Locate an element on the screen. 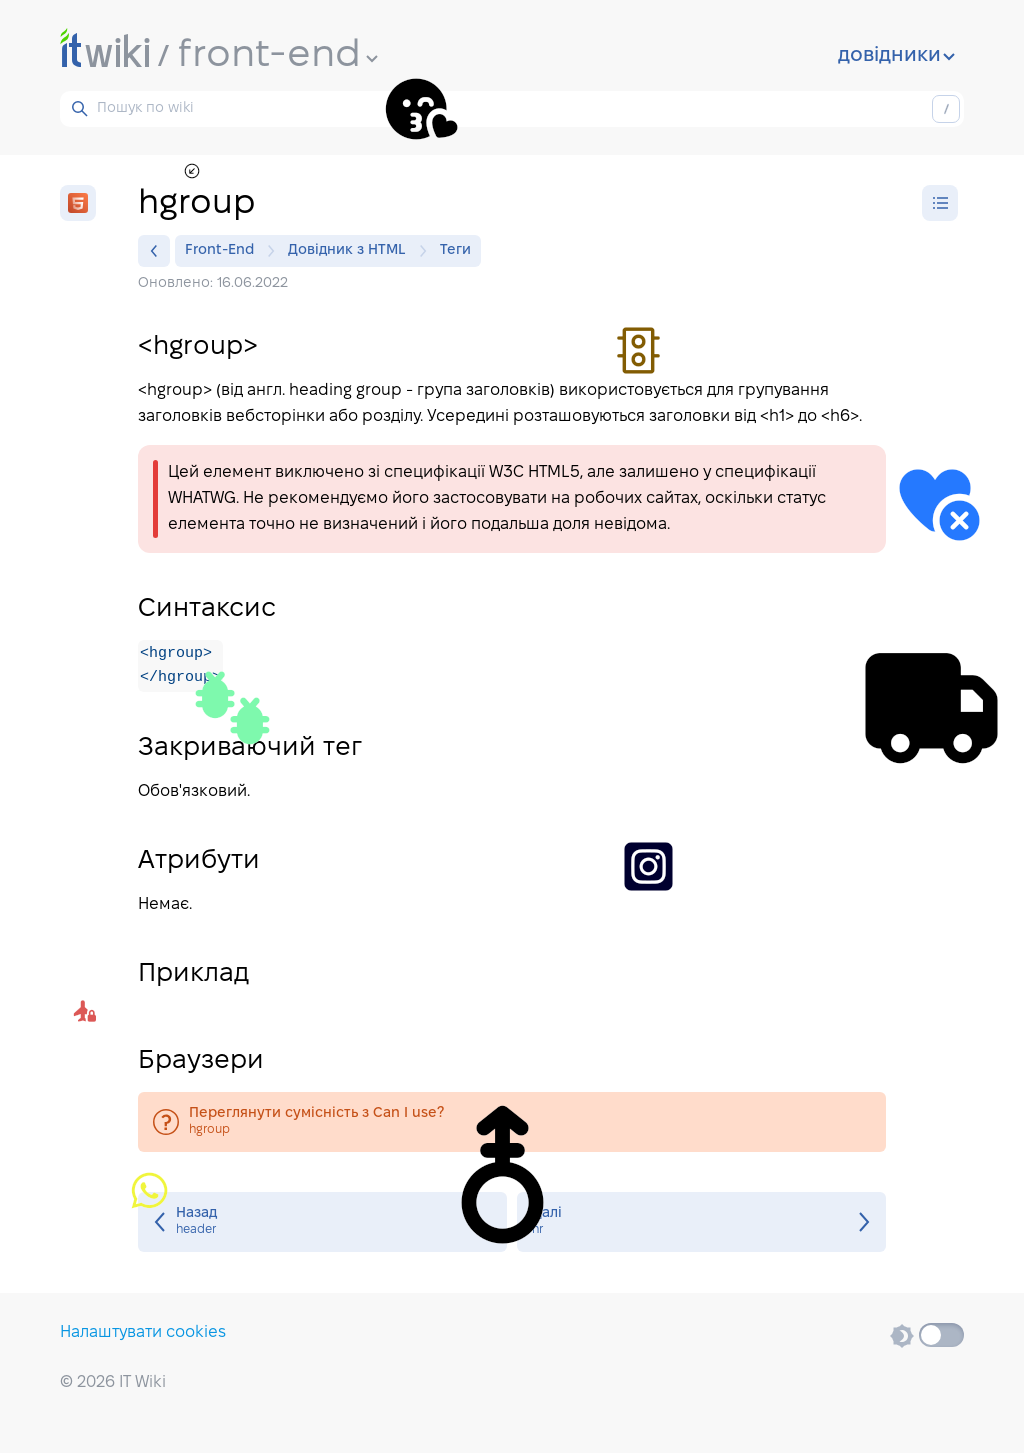 This screenshot has height=1453, width=1024. send a kiss or flirty reaction is located at coordinates (420, 109).